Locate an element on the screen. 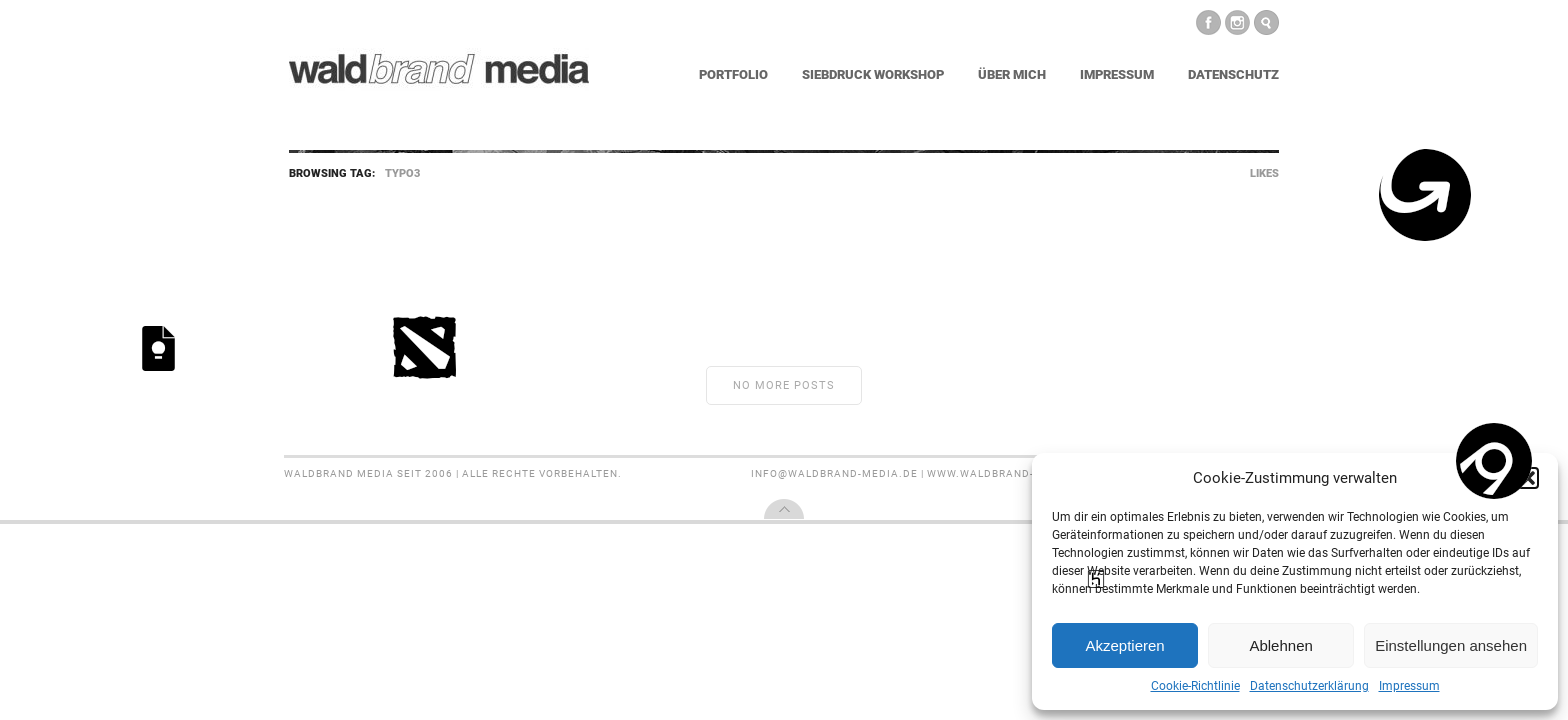  launch Dota 2 game is located at coordinates (424, 347).